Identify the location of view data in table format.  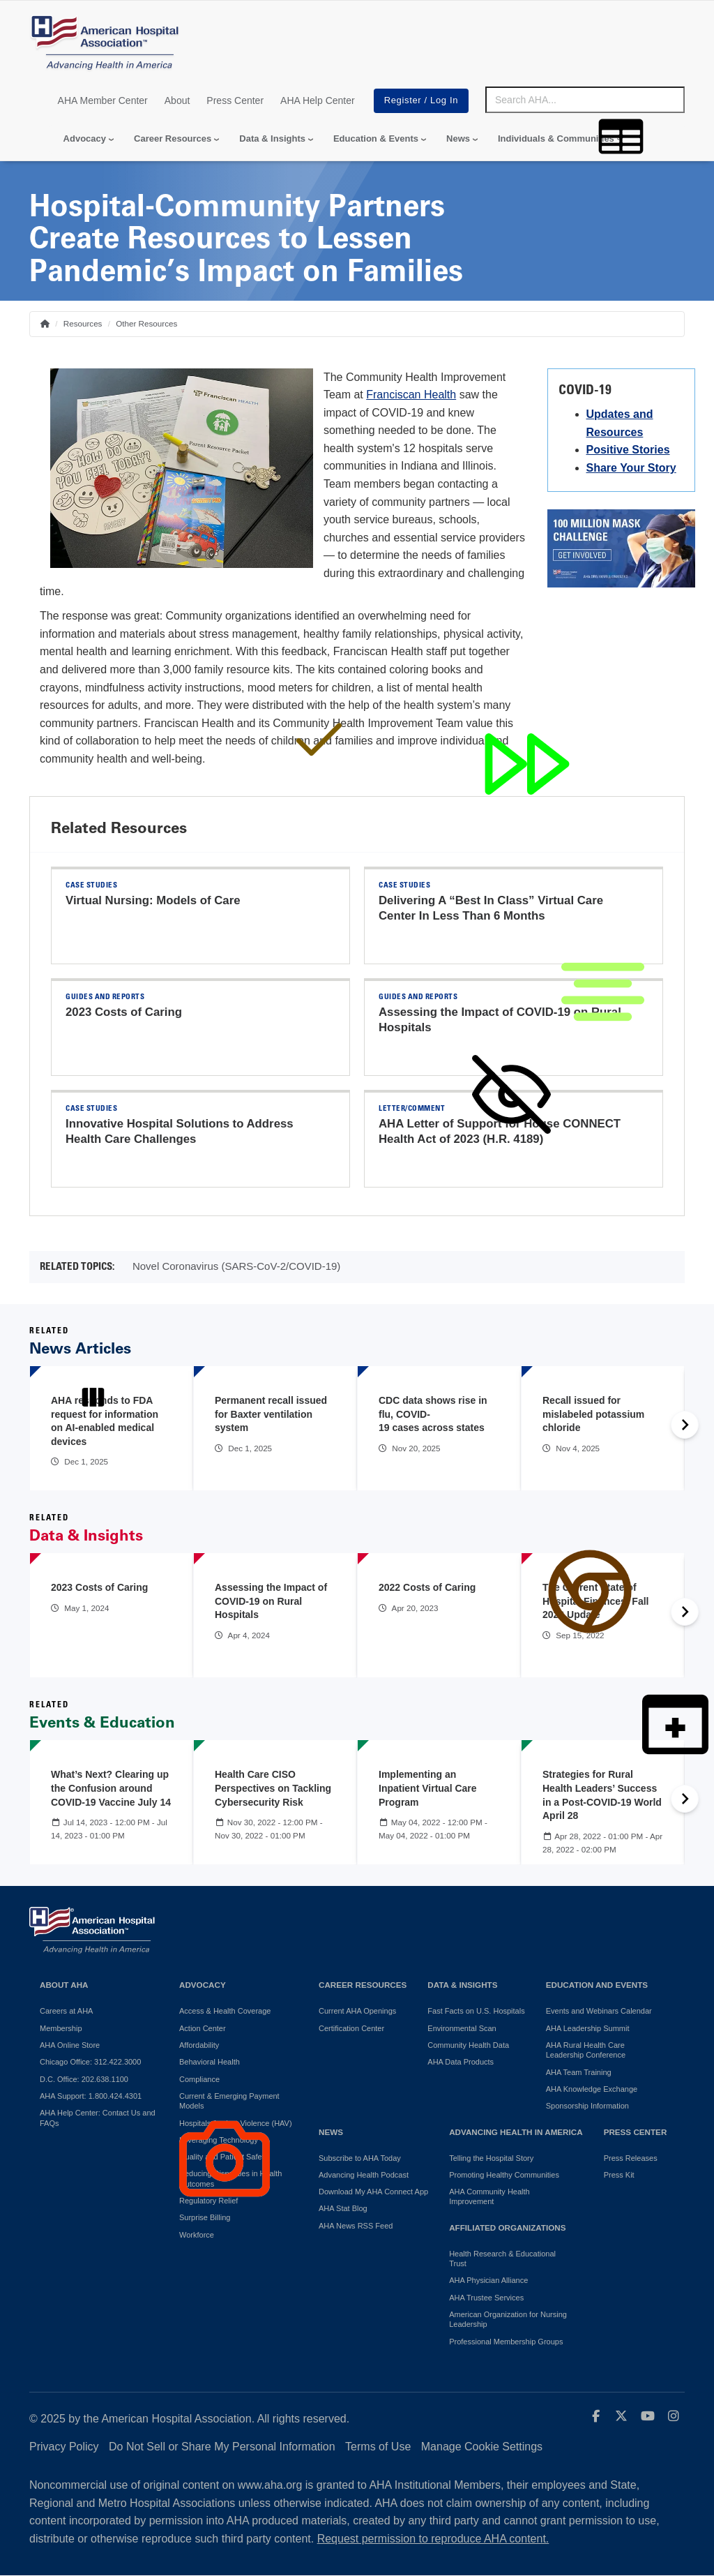
(621, 136).